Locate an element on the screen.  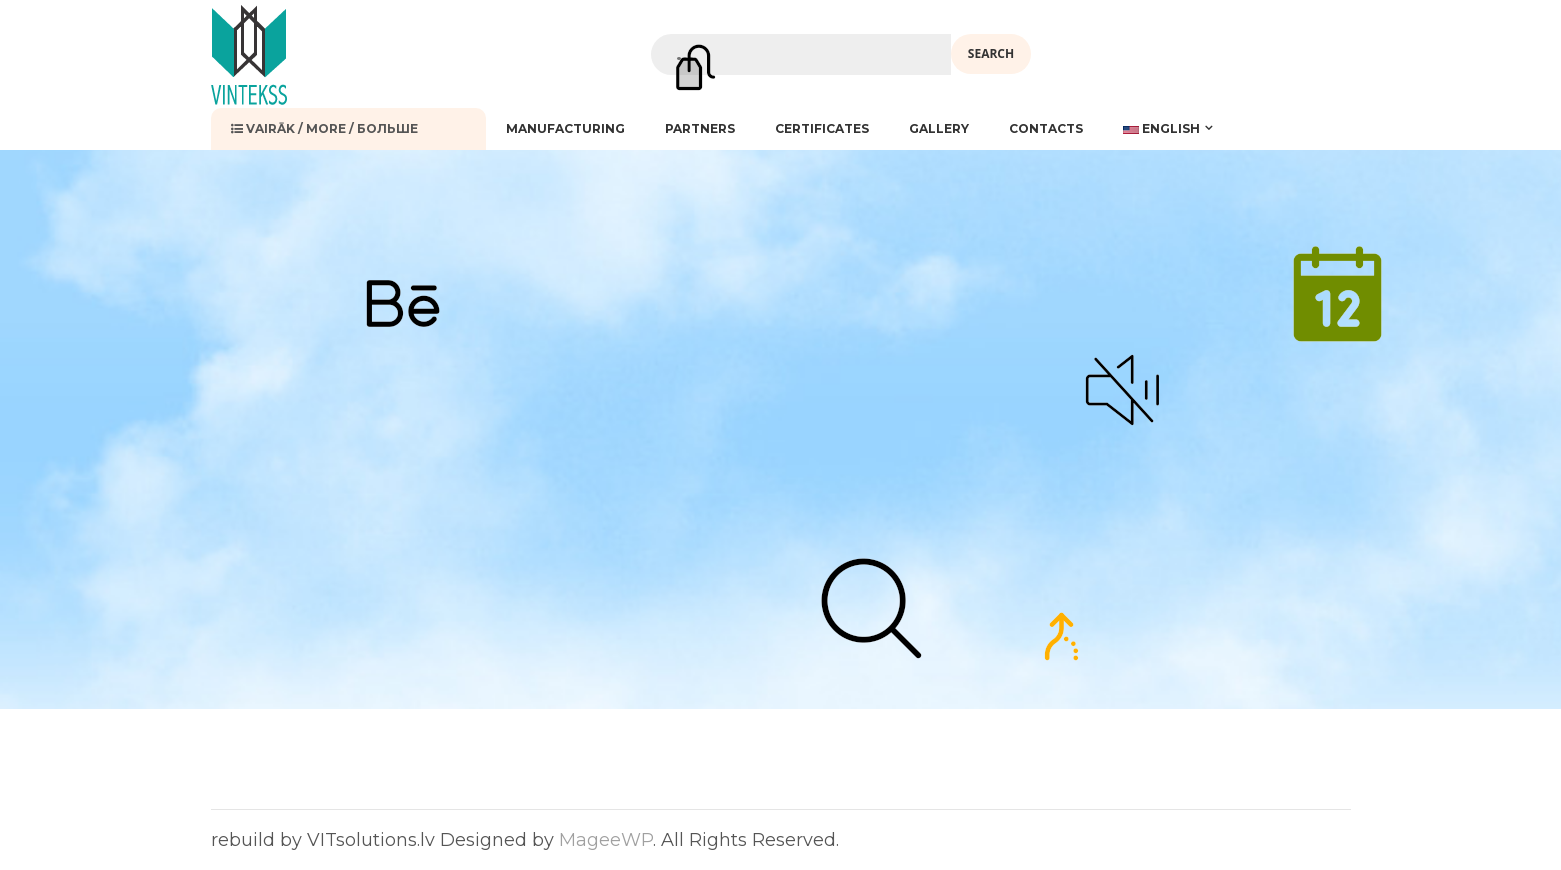
visit behance profile or portfolio is located at coordinates (400, 303).